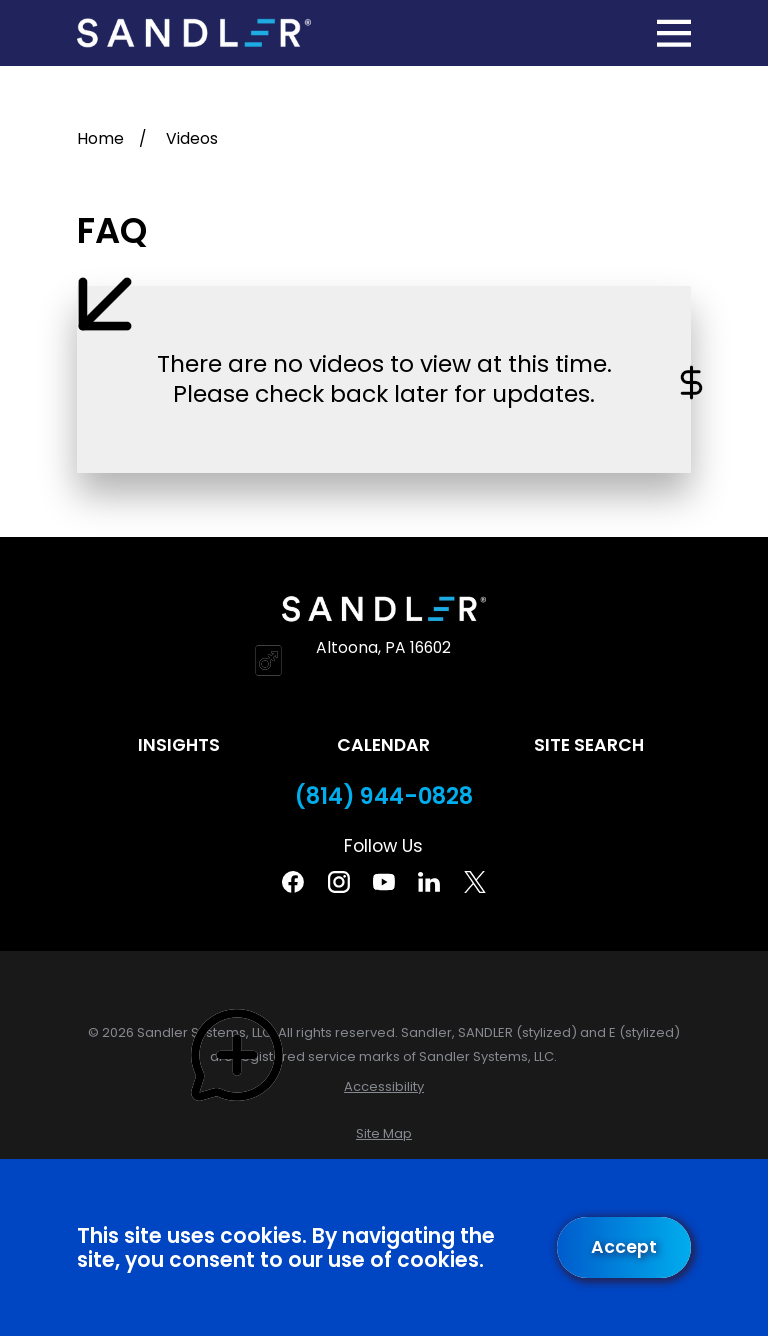 This screenshot has height=1336, width=768. I want to click on indicates transgender or gender-diverse identity option, so click(268, 660).